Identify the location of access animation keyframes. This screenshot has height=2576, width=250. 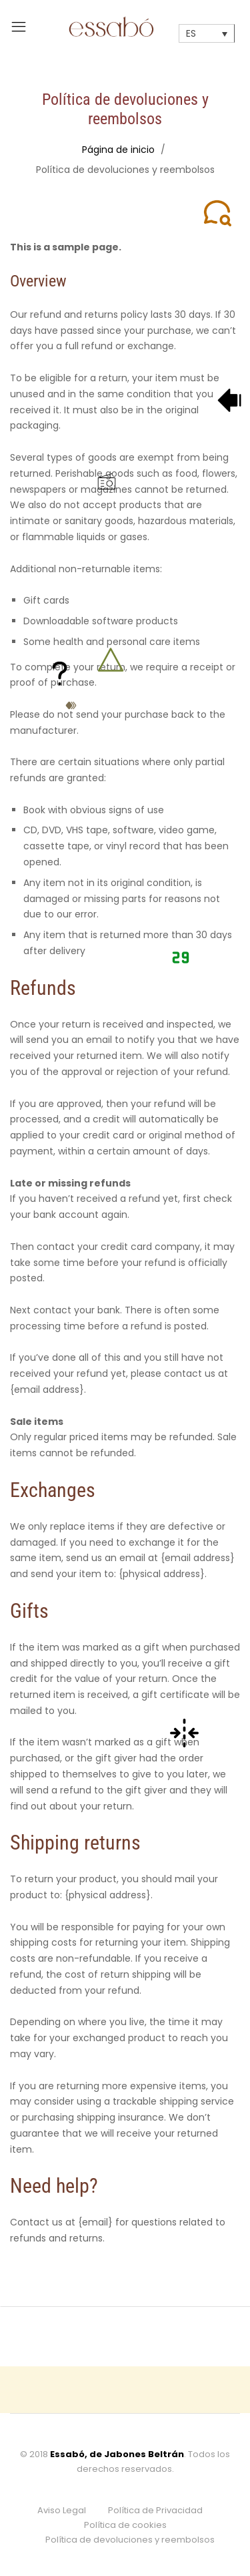
(71, 705).